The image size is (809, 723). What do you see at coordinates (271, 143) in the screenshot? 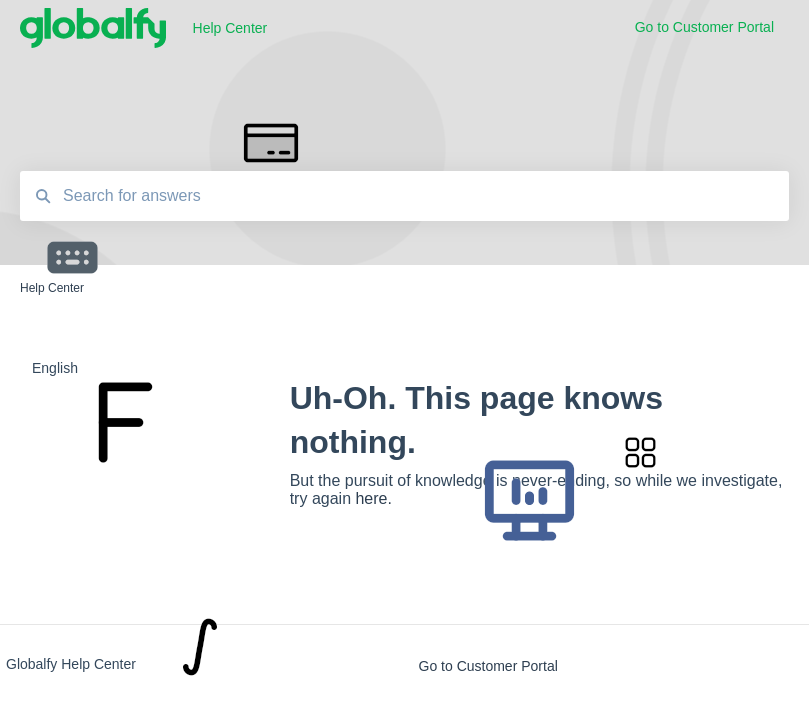
I see `manage payment methods` at bounding box center [271, 143].